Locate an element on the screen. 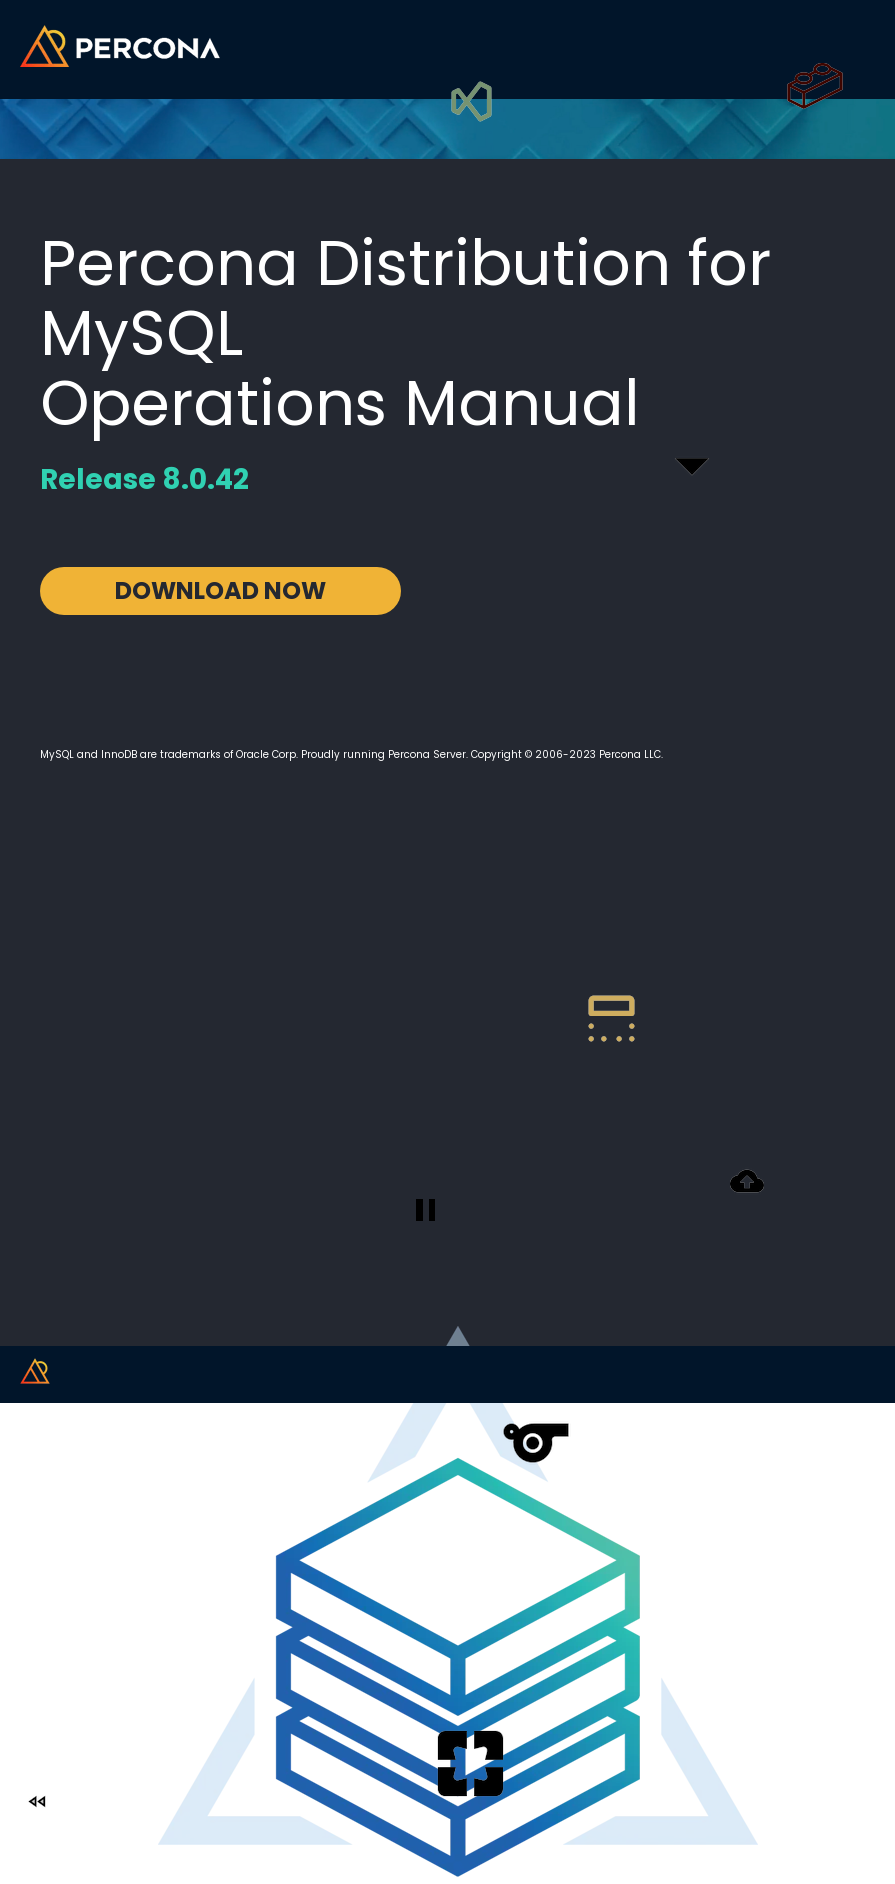 The height and width of the screenshot is (1884, 895). access building blocks or modular components is located at coordinates (815, 85).